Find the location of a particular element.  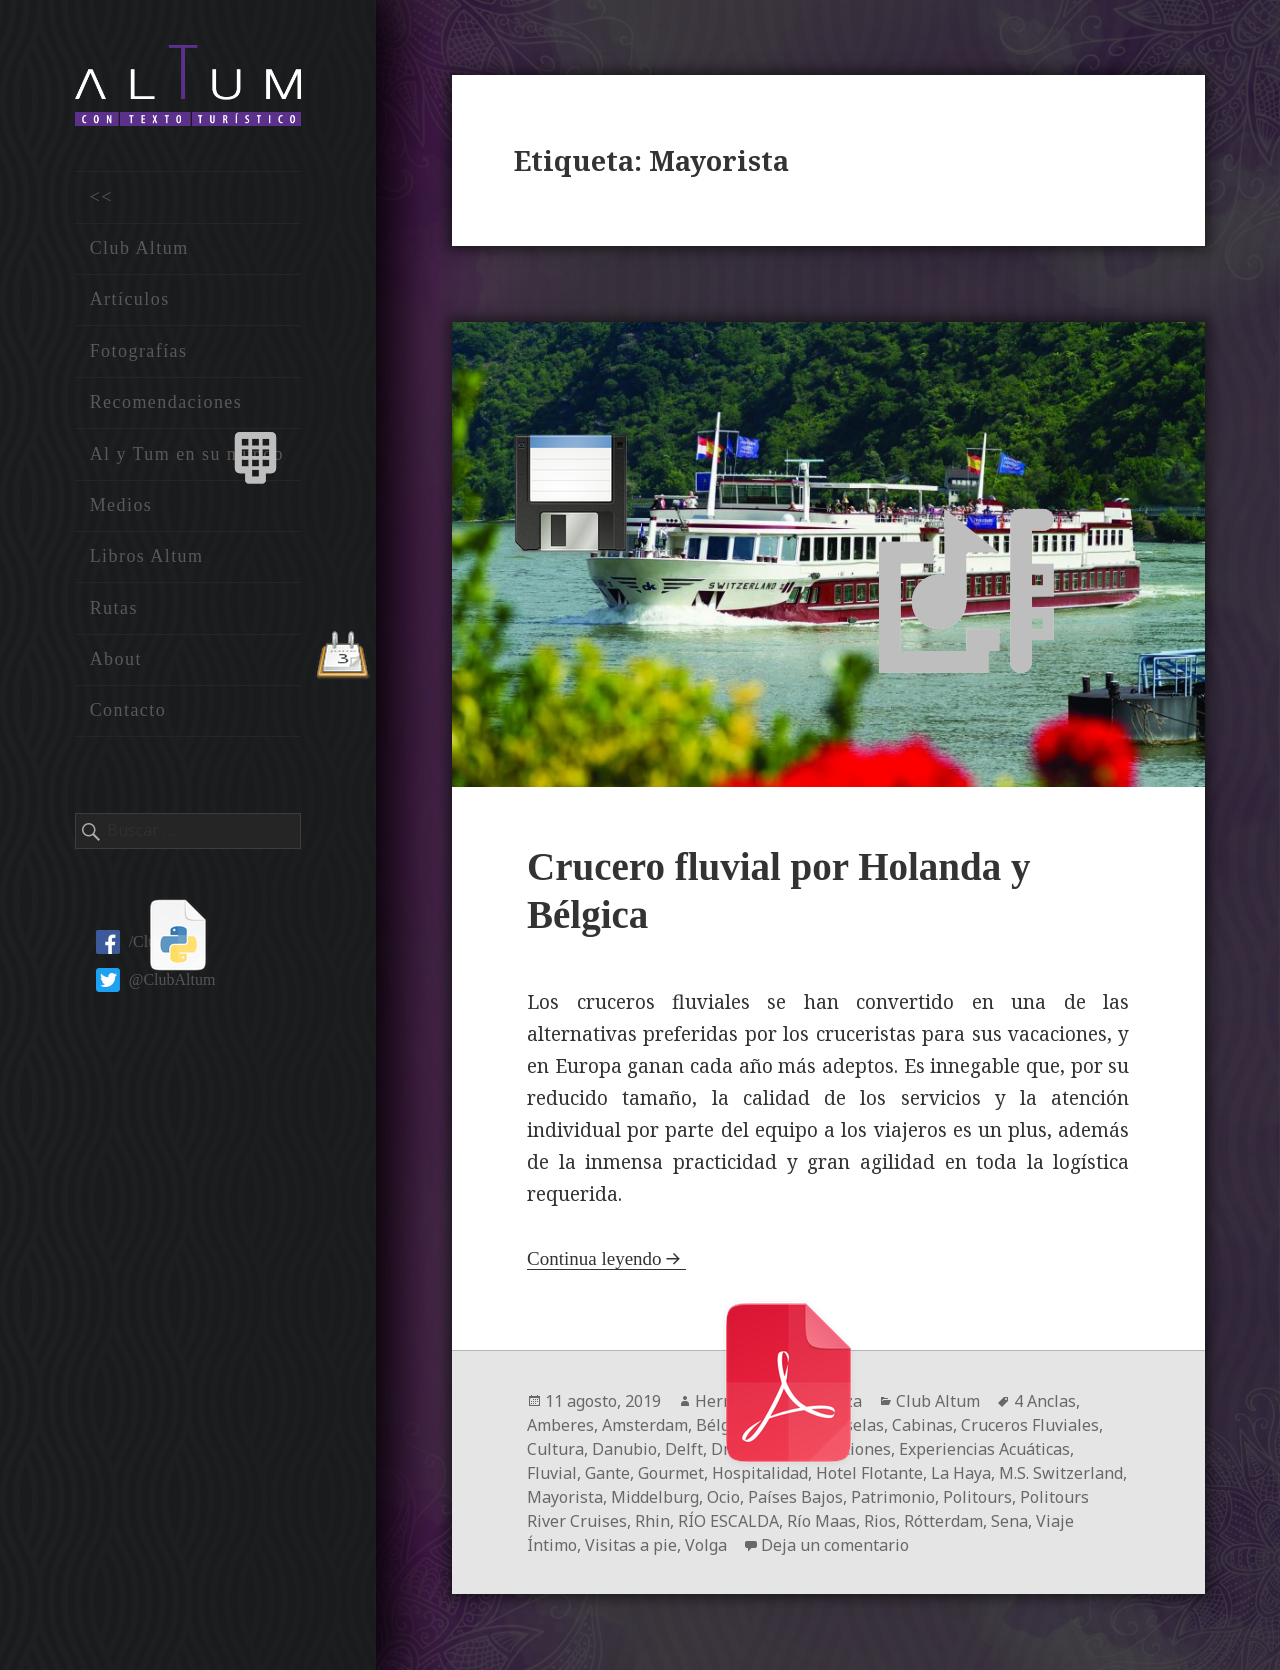

save the current file or document is located at coordinates (573, 495).